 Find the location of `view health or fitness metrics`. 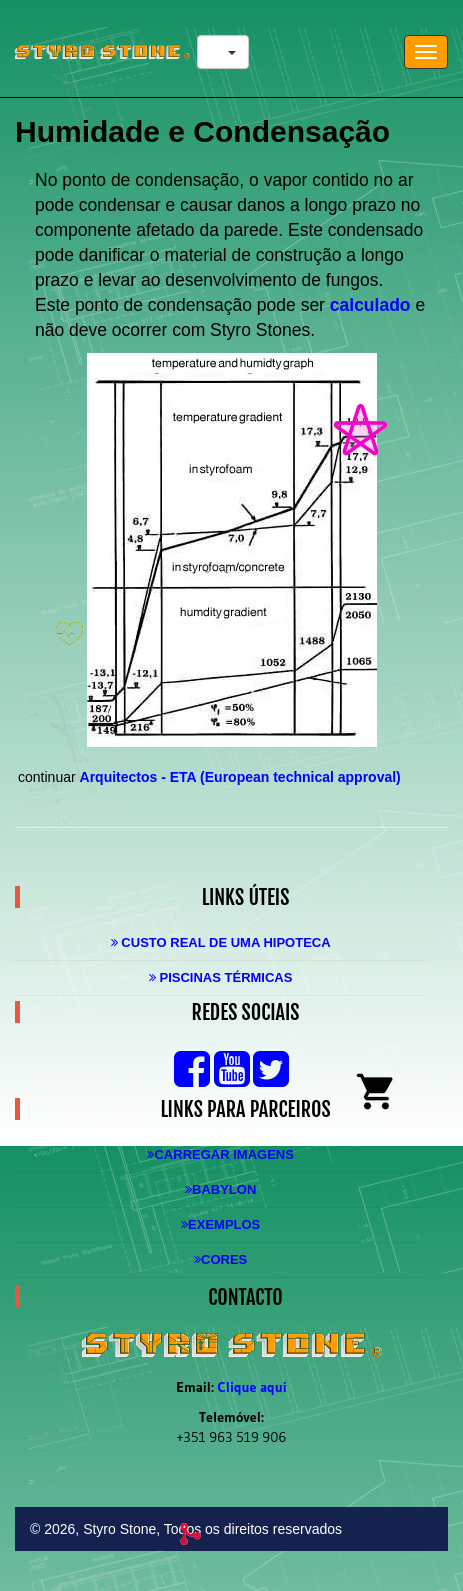

view health or fitness metrics is located at coordinates (69, 632).